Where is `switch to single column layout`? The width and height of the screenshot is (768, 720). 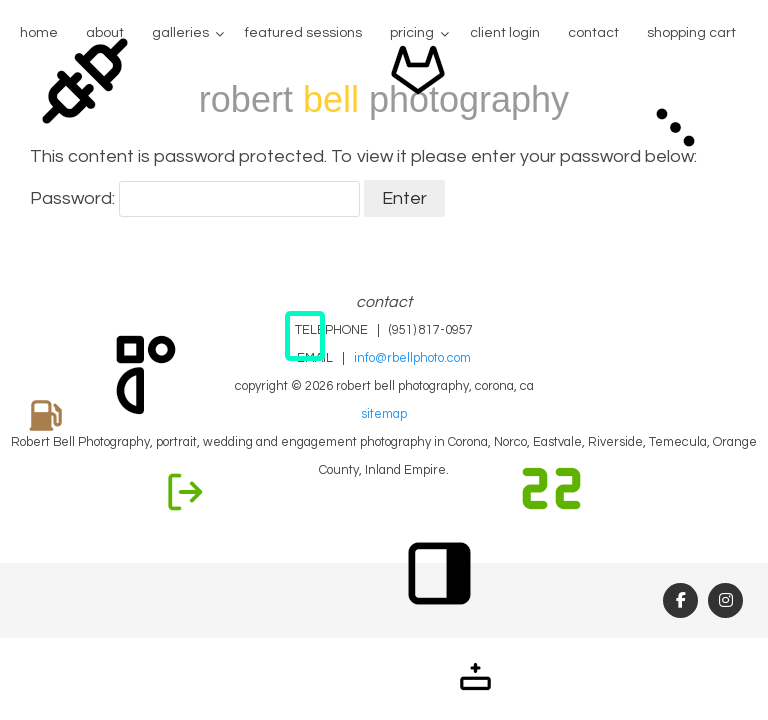 switch to single column layout is located at coordinates (305, 336).